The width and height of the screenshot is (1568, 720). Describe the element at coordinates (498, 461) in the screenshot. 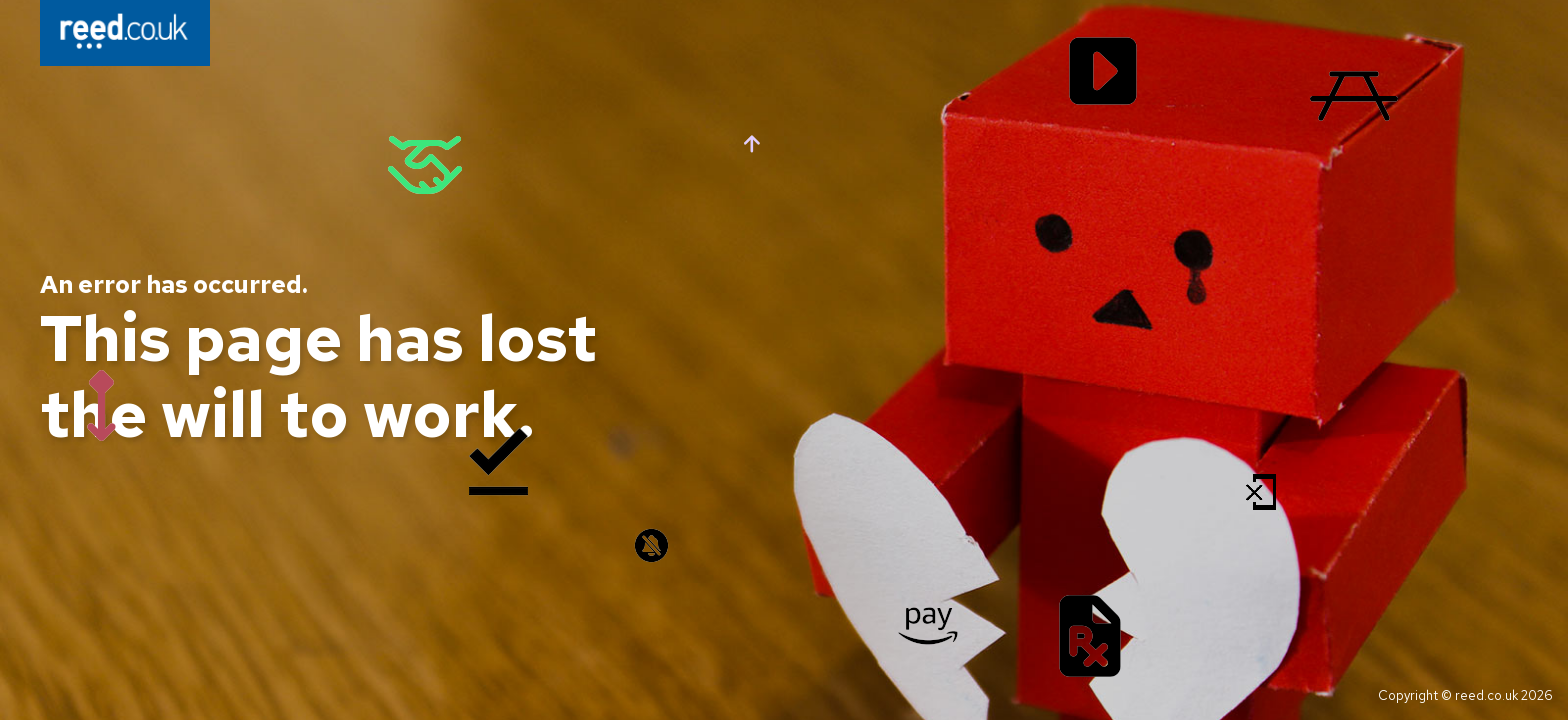

I see `download complete` at that location.